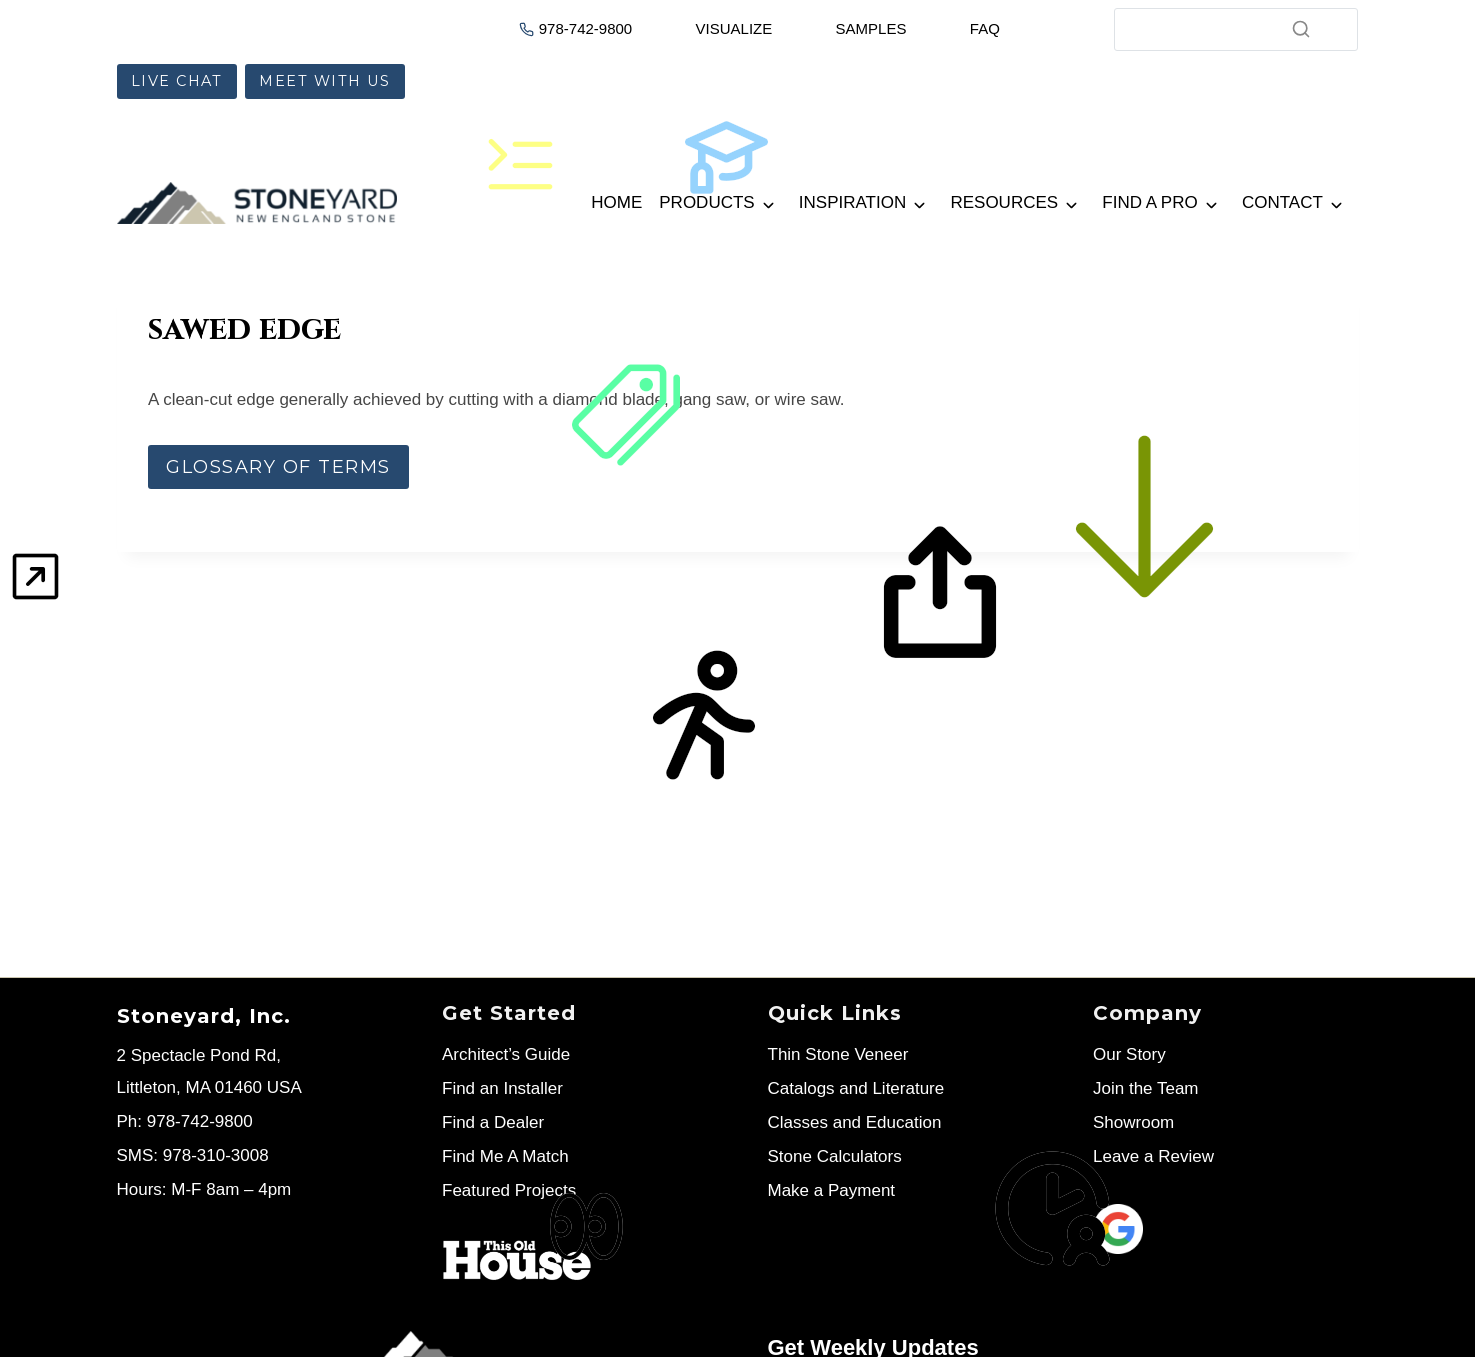 This screenshot has width=1475, height=1357. Describe the element at coordinates (726, 157) in the screenshot. I see `access learning or education resources` at that location.